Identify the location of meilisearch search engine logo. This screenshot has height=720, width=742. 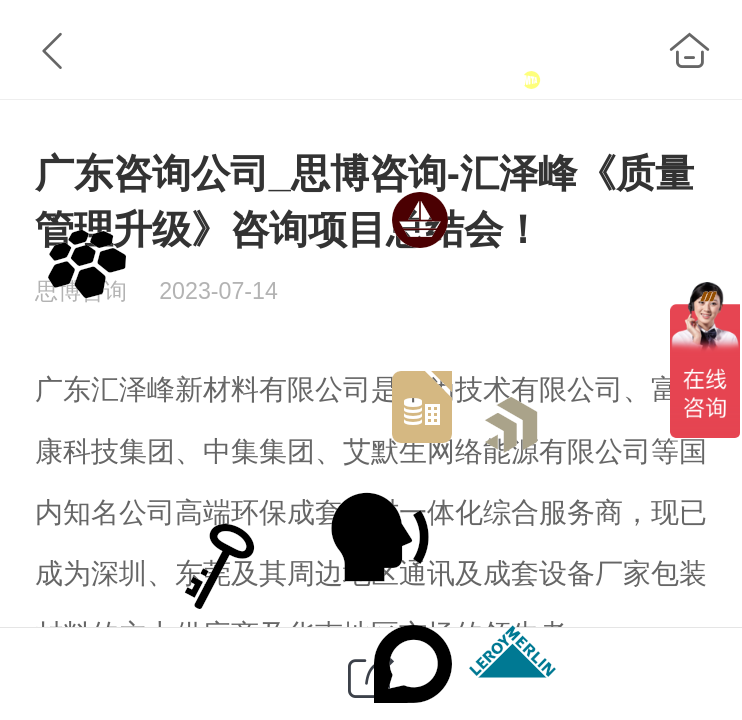
(708, 296).